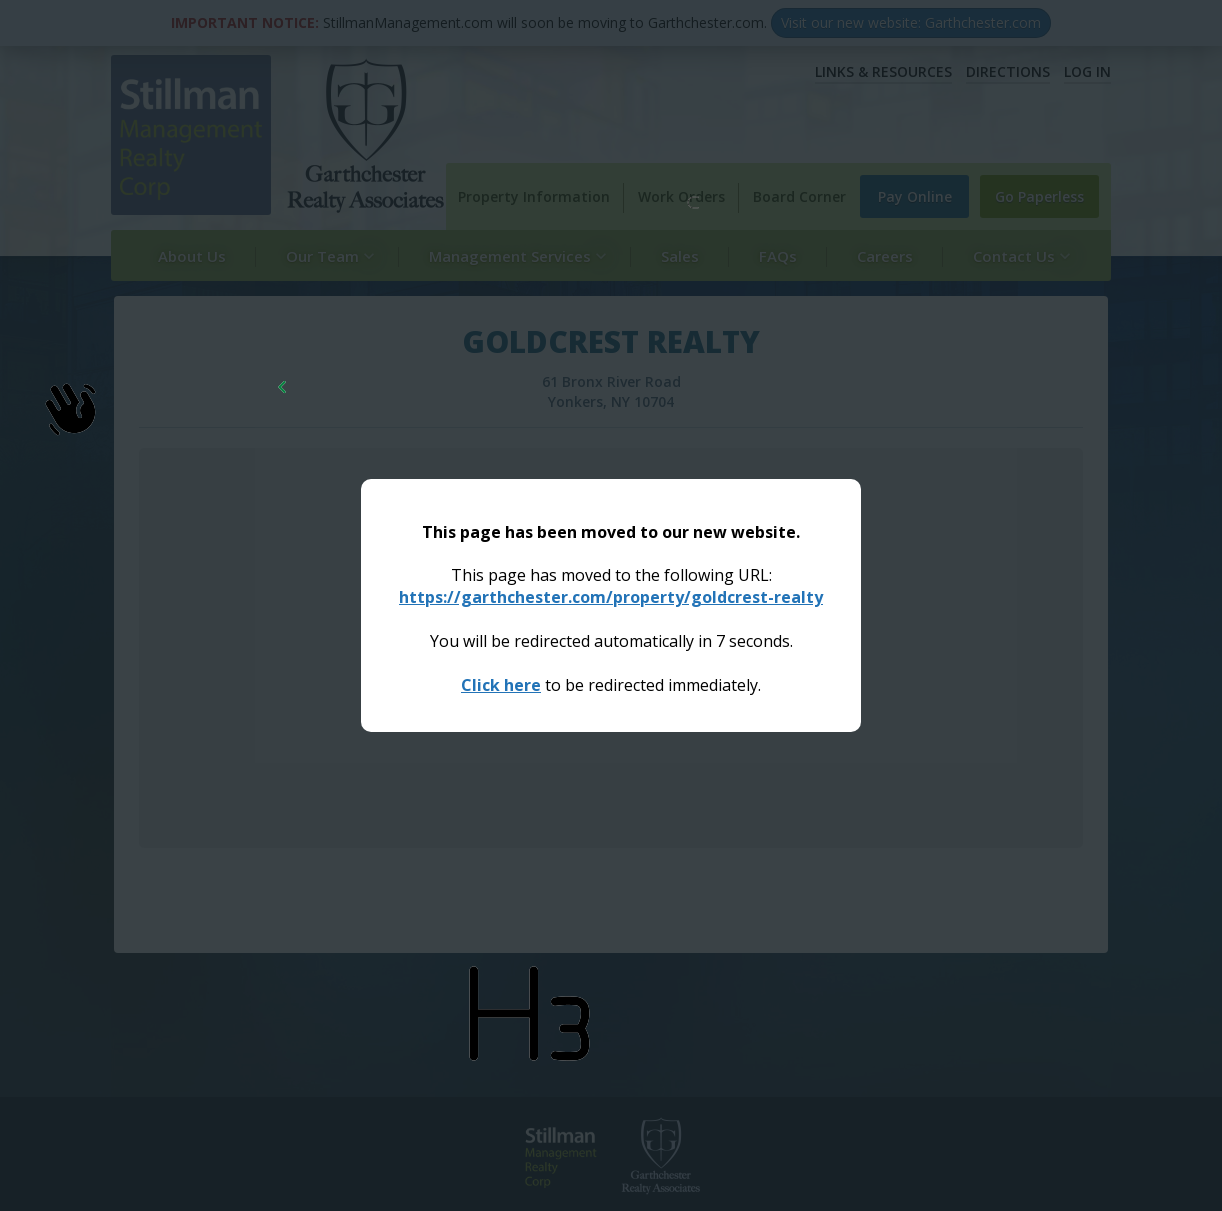  What do you see at coordinates (529, 1013) in the screenshot?
I see `format text as heading level 3` at bounding box center [529, 1013].